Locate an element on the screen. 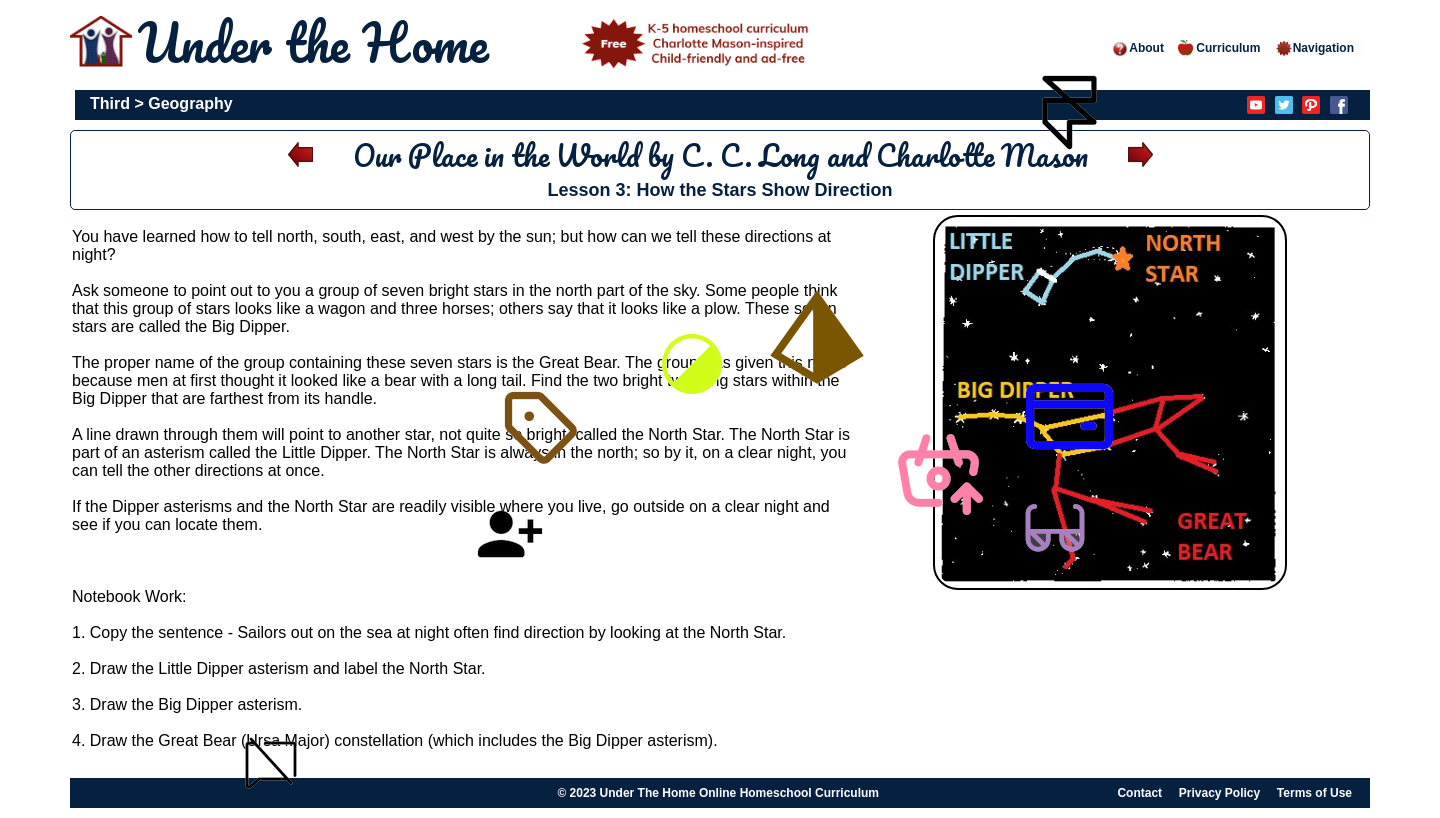 The image size is (1440, 818). manage payment methods is located at coordinates (1069, 416).